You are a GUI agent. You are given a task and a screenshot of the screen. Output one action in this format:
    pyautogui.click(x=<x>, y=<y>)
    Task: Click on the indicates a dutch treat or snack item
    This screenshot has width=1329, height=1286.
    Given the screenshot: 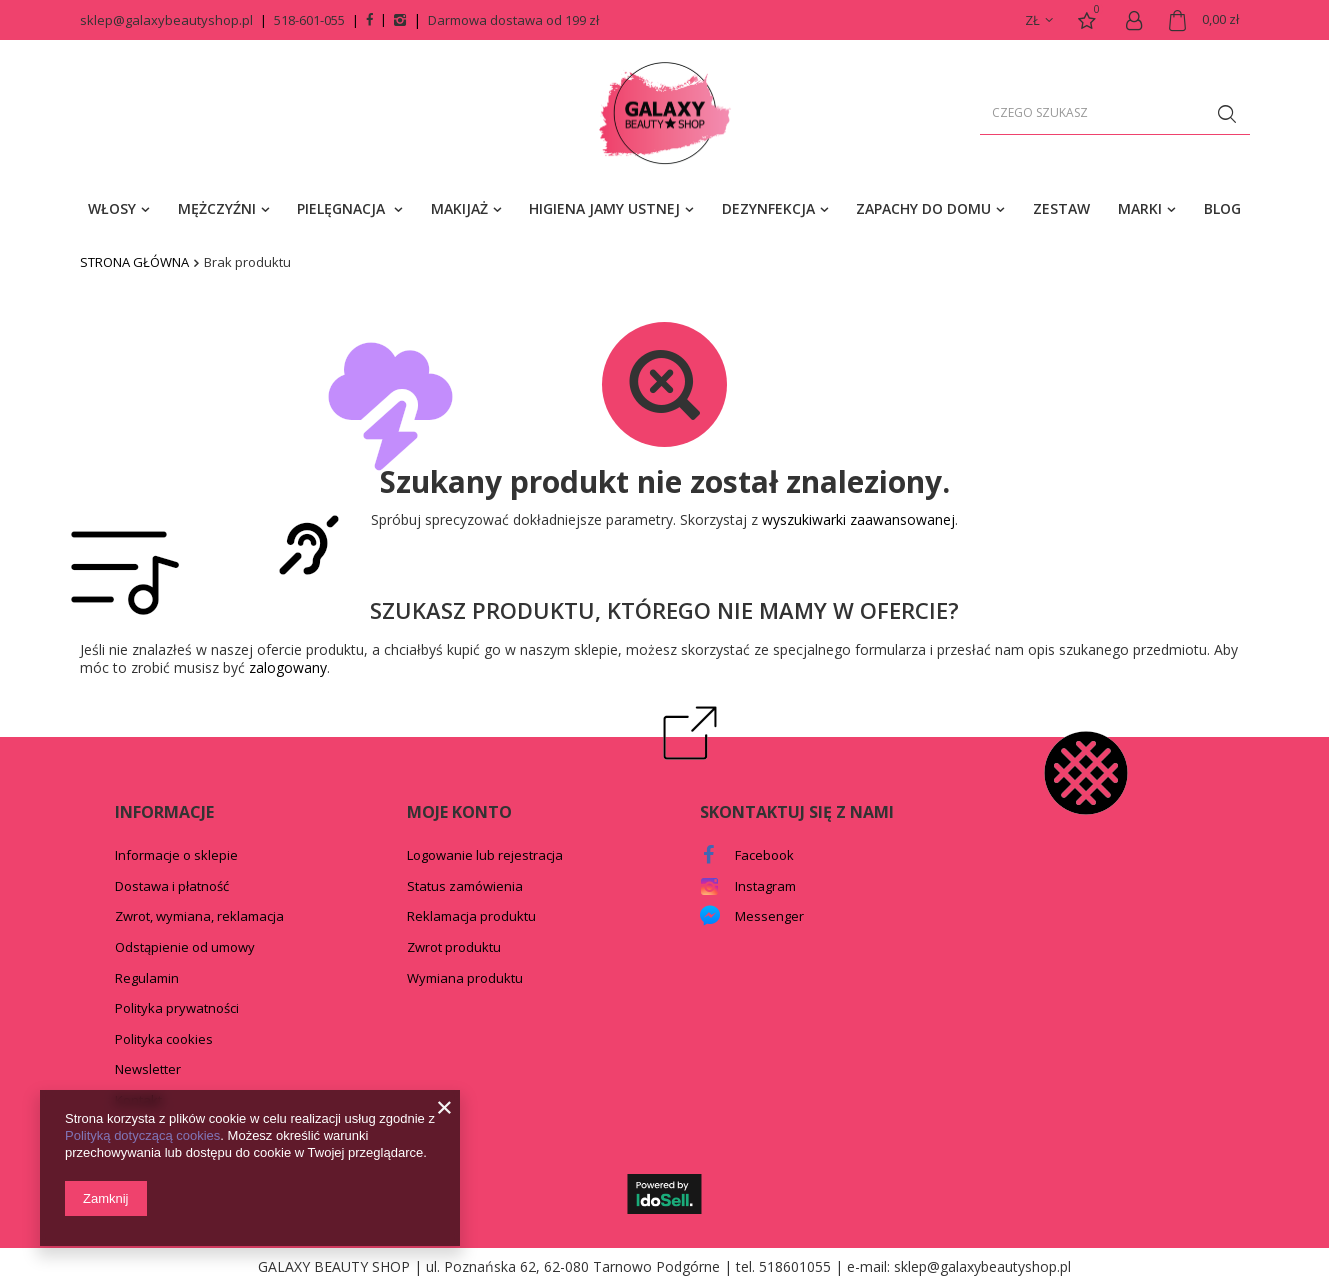 What is the action you would take?
    pyautogui.click(x=1086, y=773)
    